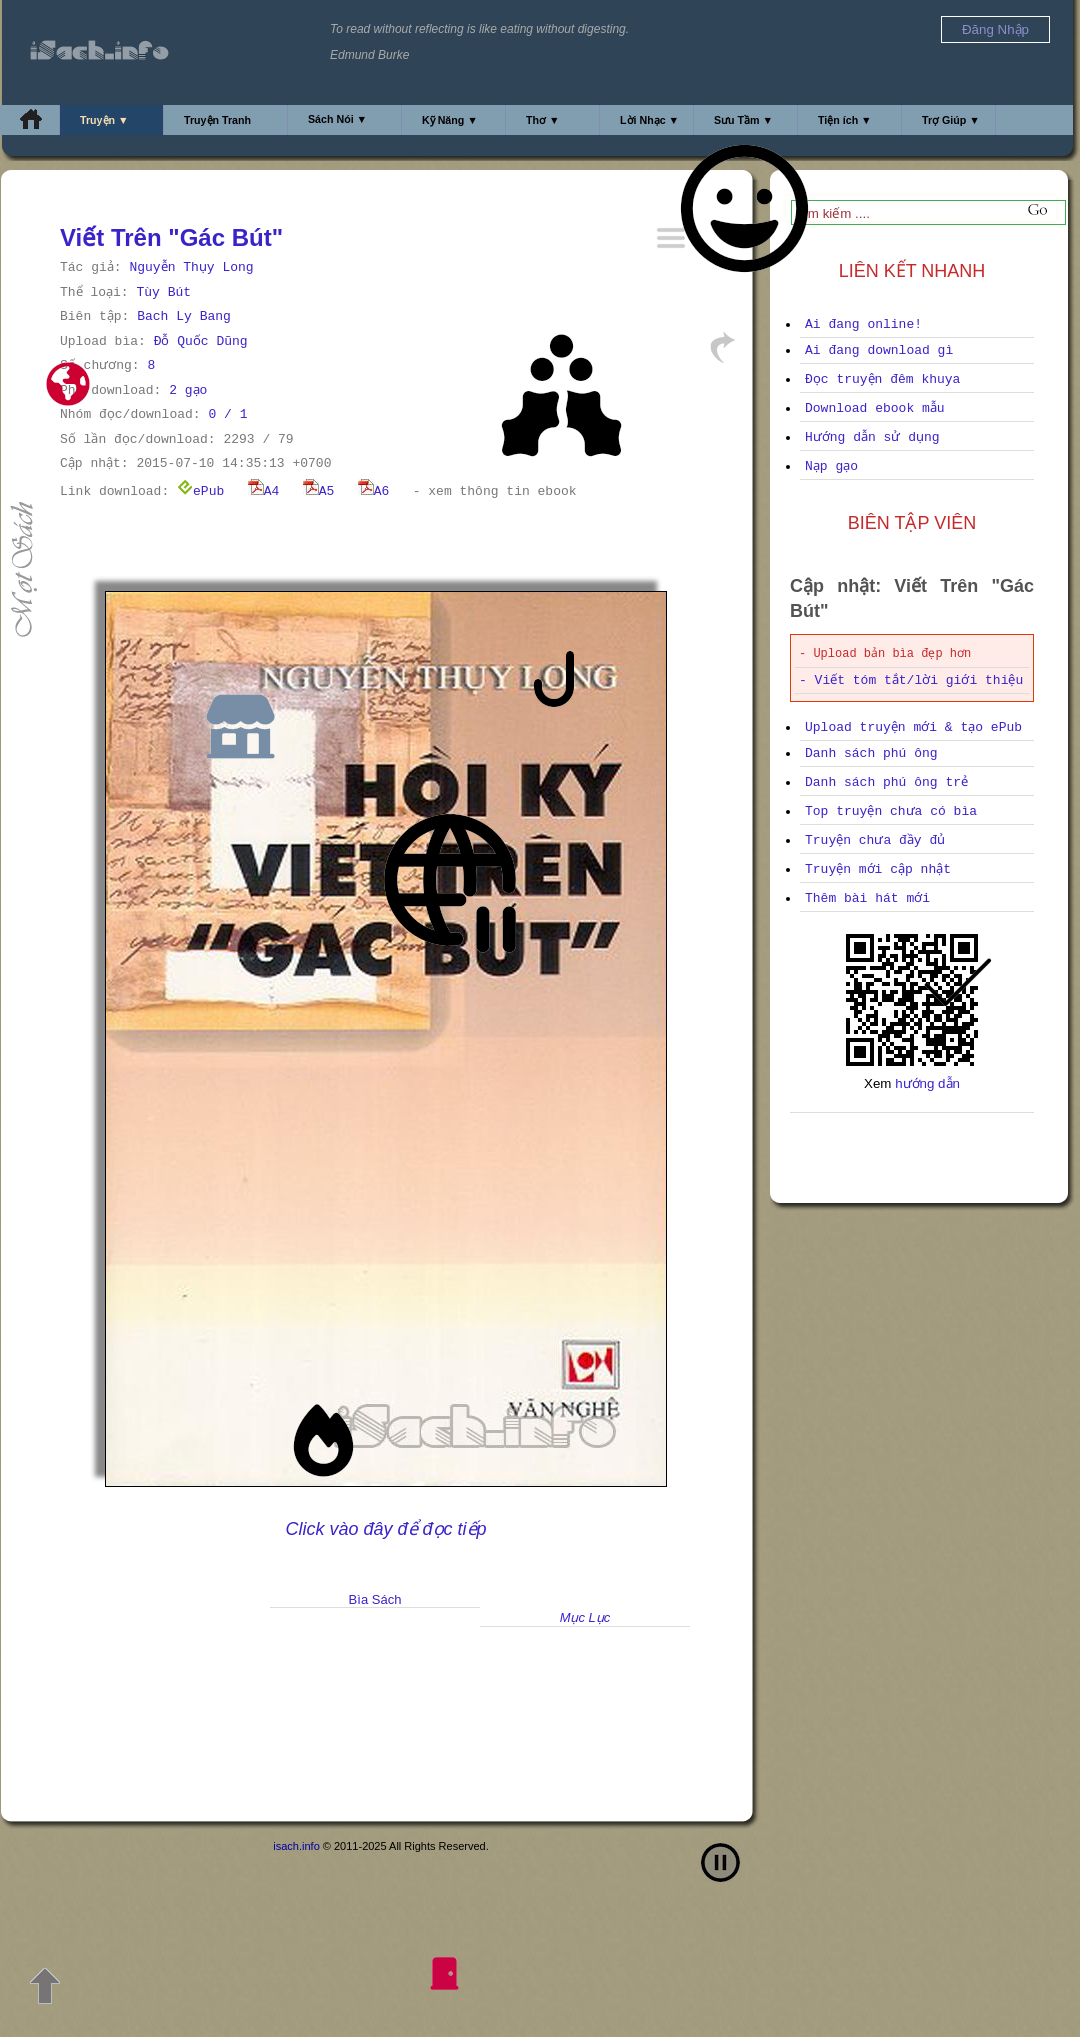  What do you see at coordinates (444, 1973) in the screenshot?
I see `log out or exit the current session` at bounding box center [444, 1973].